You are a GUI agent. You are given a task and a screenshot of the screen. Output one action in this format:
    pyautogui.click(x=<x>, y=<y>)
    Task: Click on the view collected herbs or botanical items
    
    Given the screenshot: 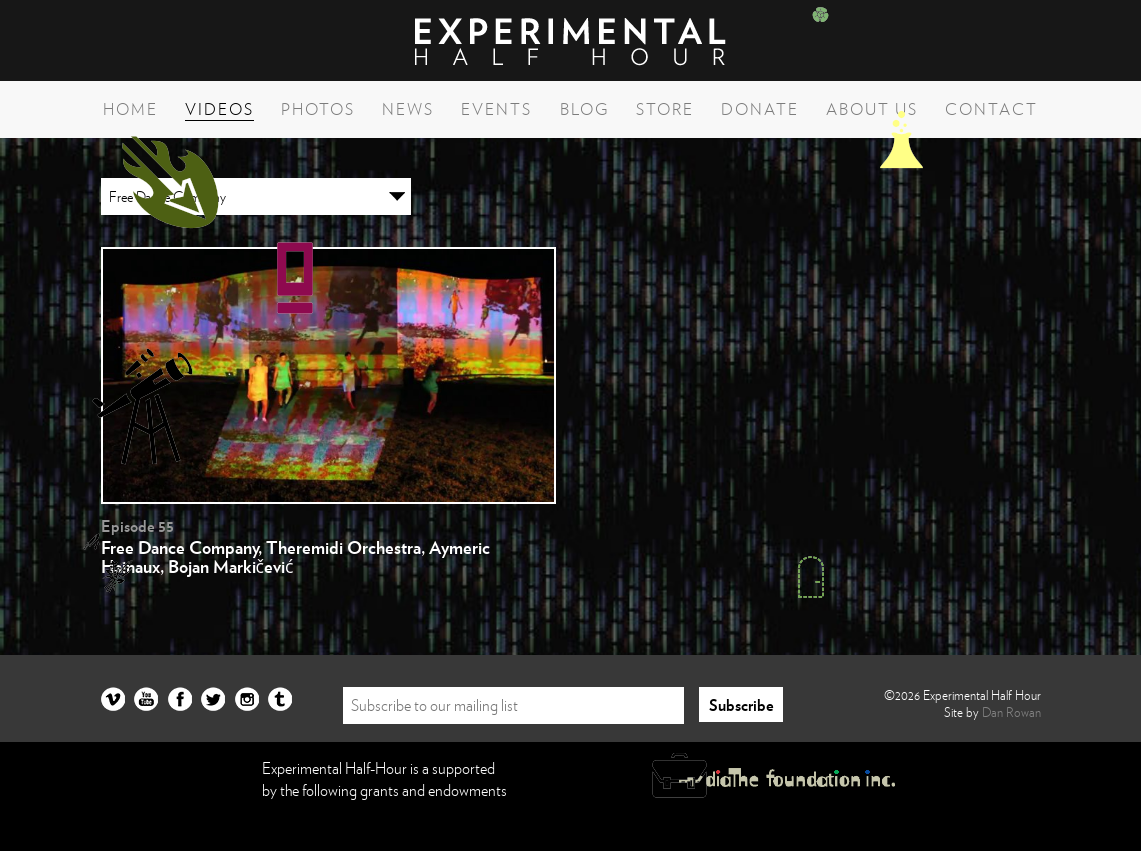 What is the action you would take?
    pyautogui.click(x=117, y=576)
    